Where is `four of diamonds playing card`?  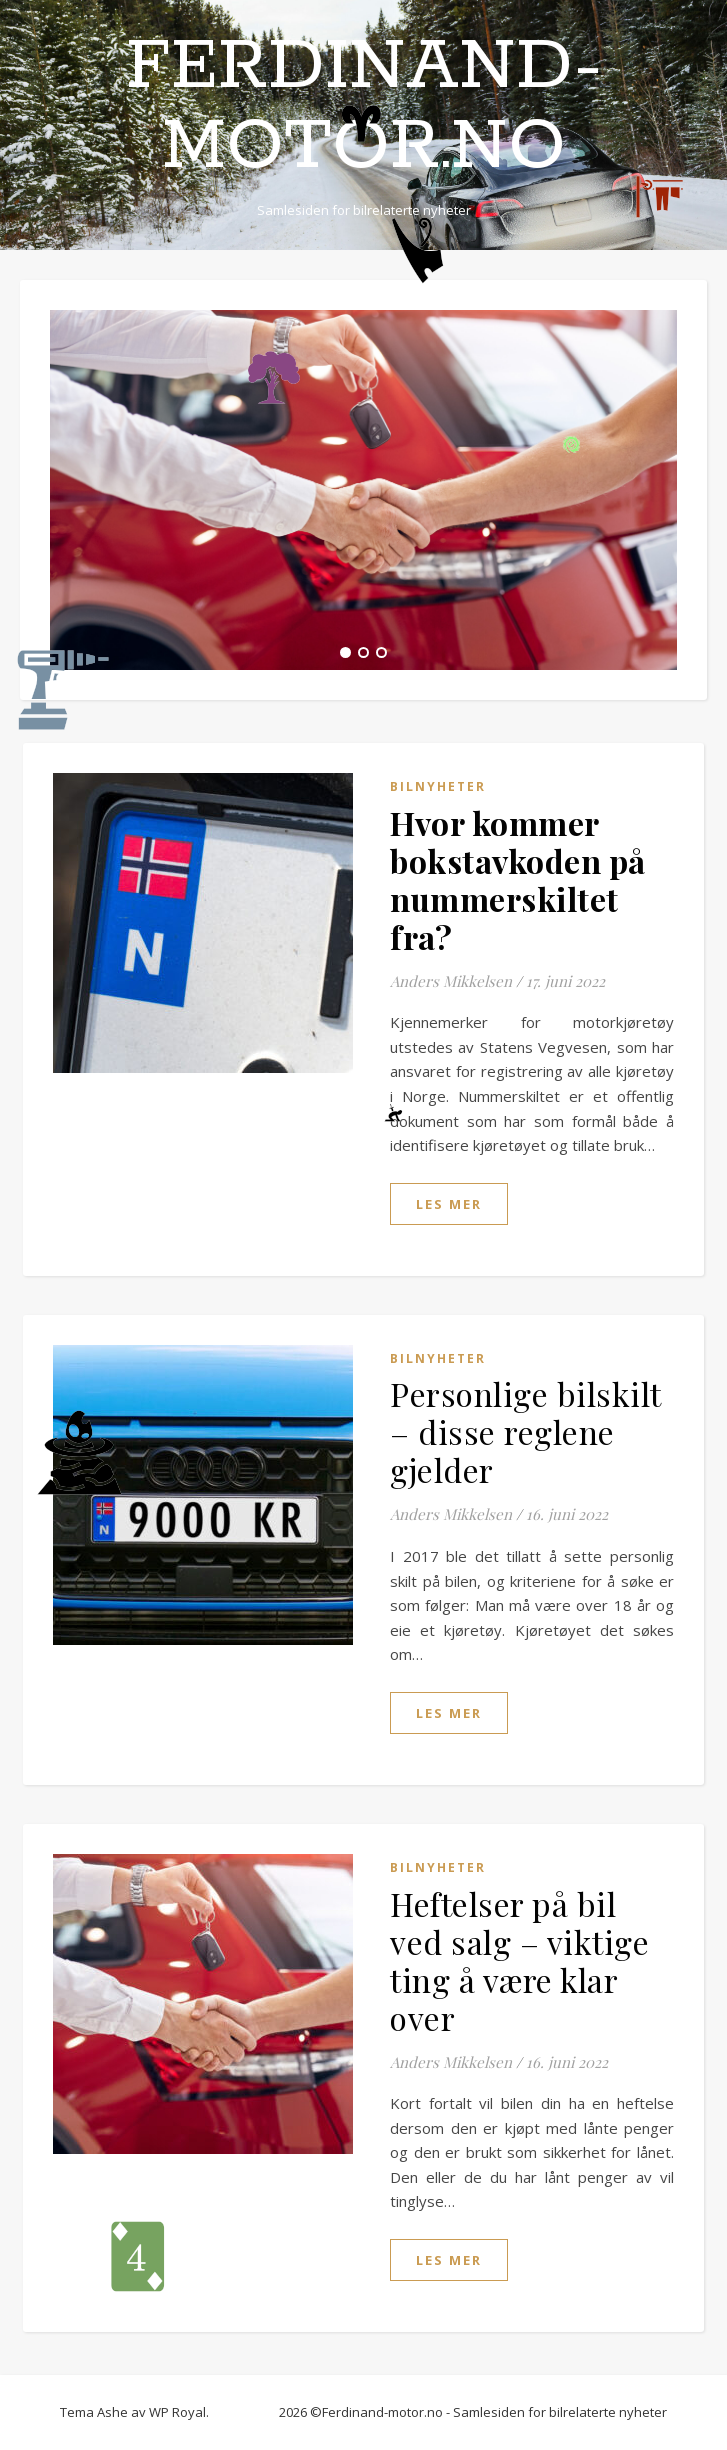
four of diamonds playing card is located at coordinates (137, 2256).